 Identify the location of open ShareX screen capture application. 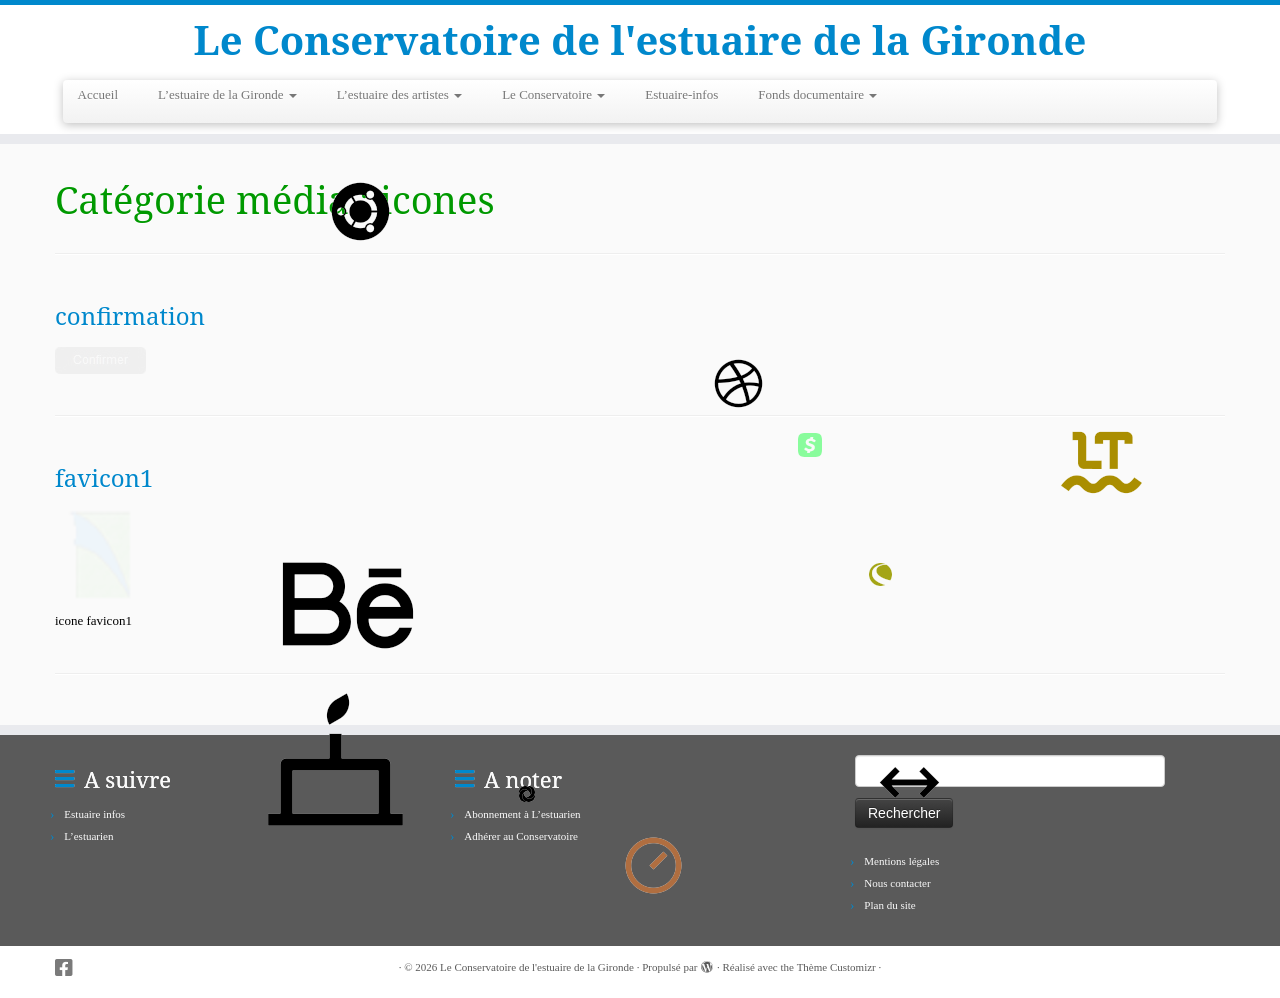
(527, 794).